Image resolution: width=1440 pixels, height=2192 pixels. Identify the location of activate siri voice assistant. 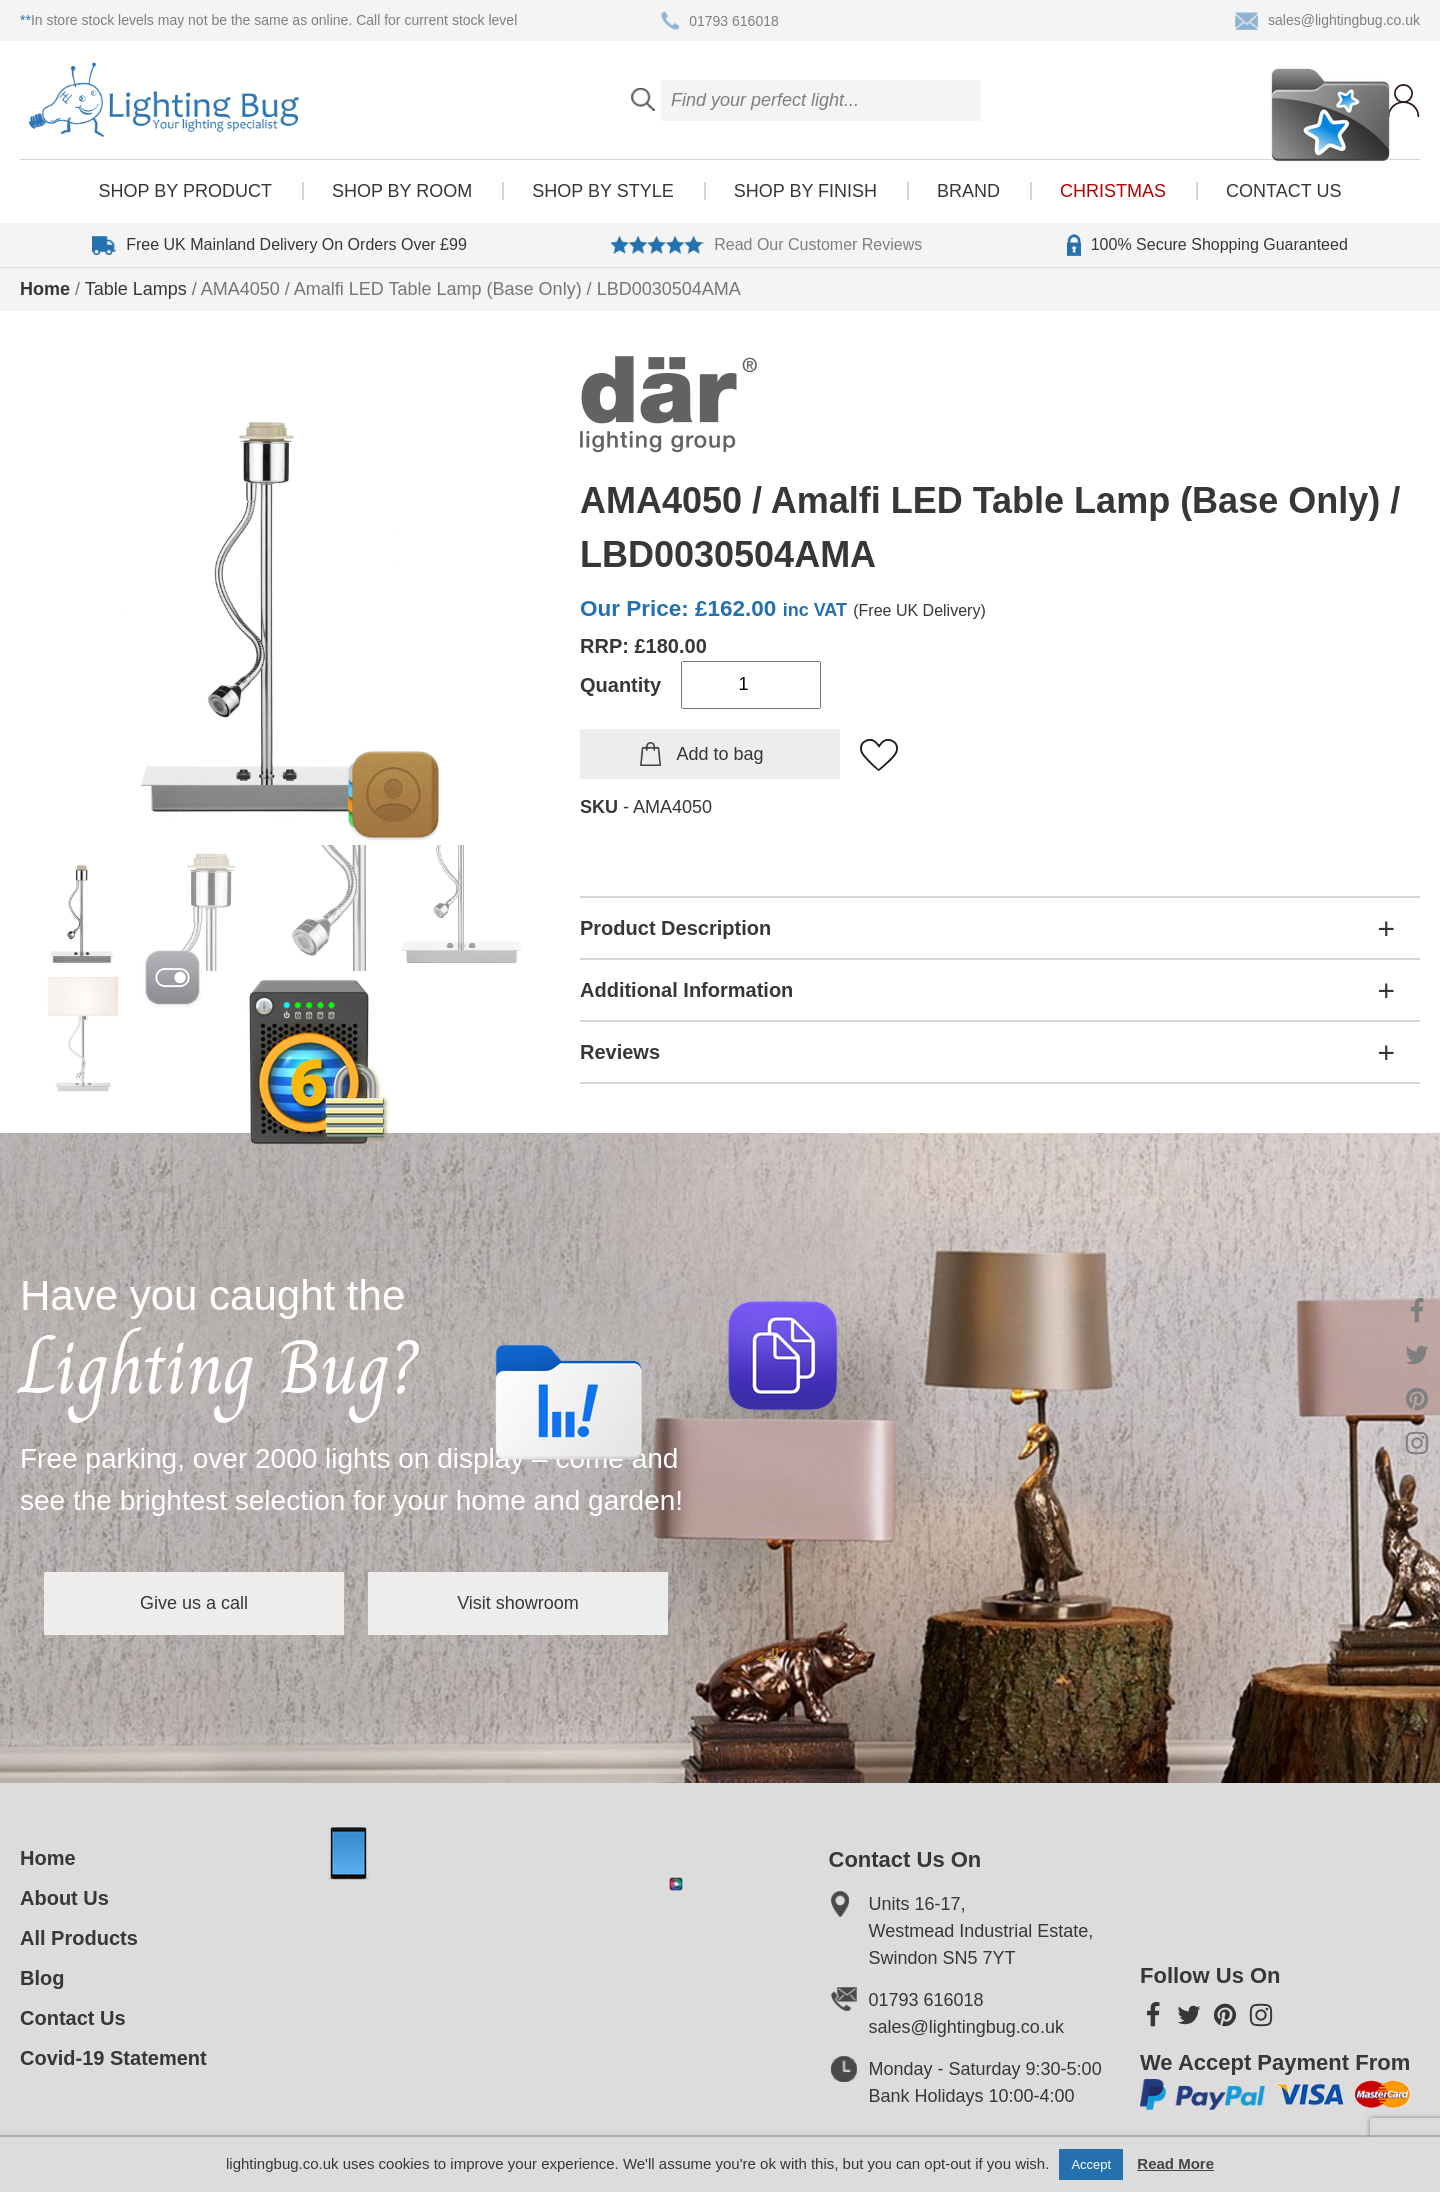
(676, 1884).